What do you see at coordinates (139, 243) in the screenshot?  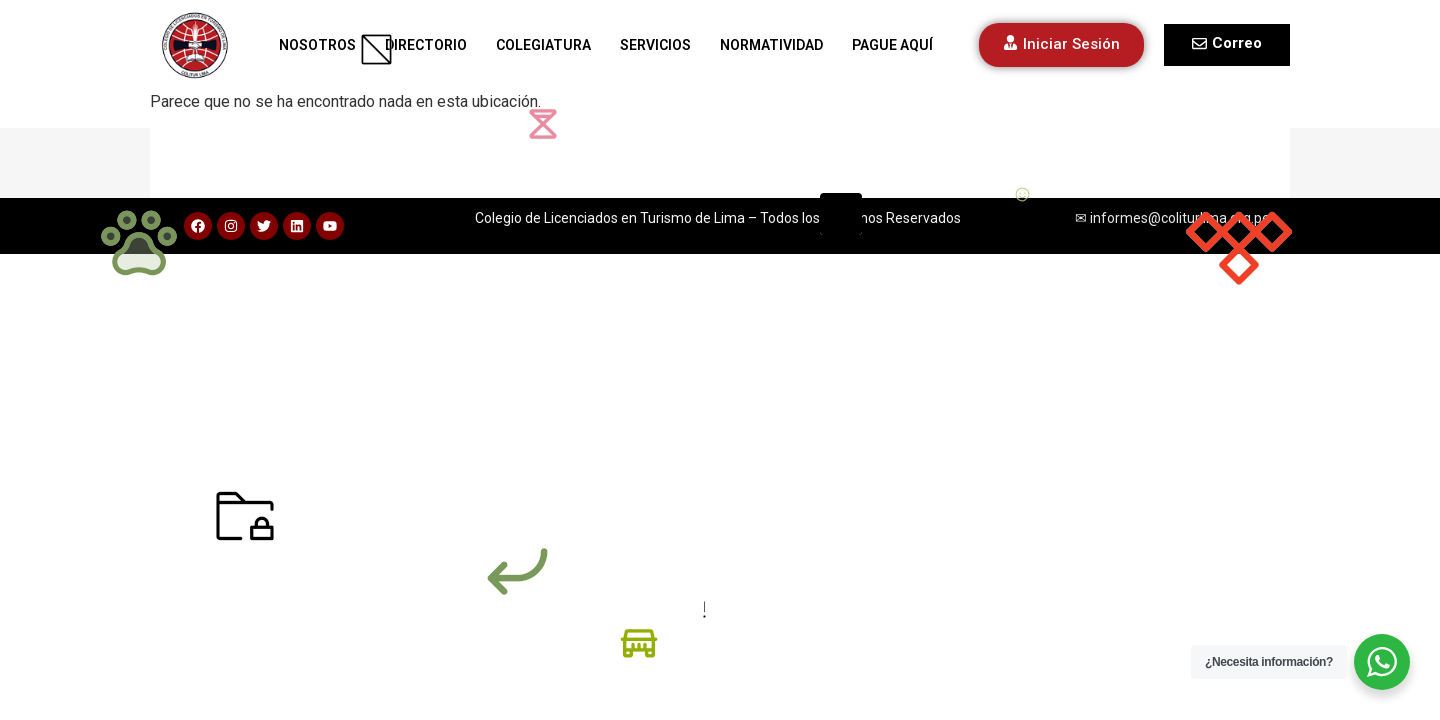 I see `access pet-related features or settings` at bounding box center [139, 243].